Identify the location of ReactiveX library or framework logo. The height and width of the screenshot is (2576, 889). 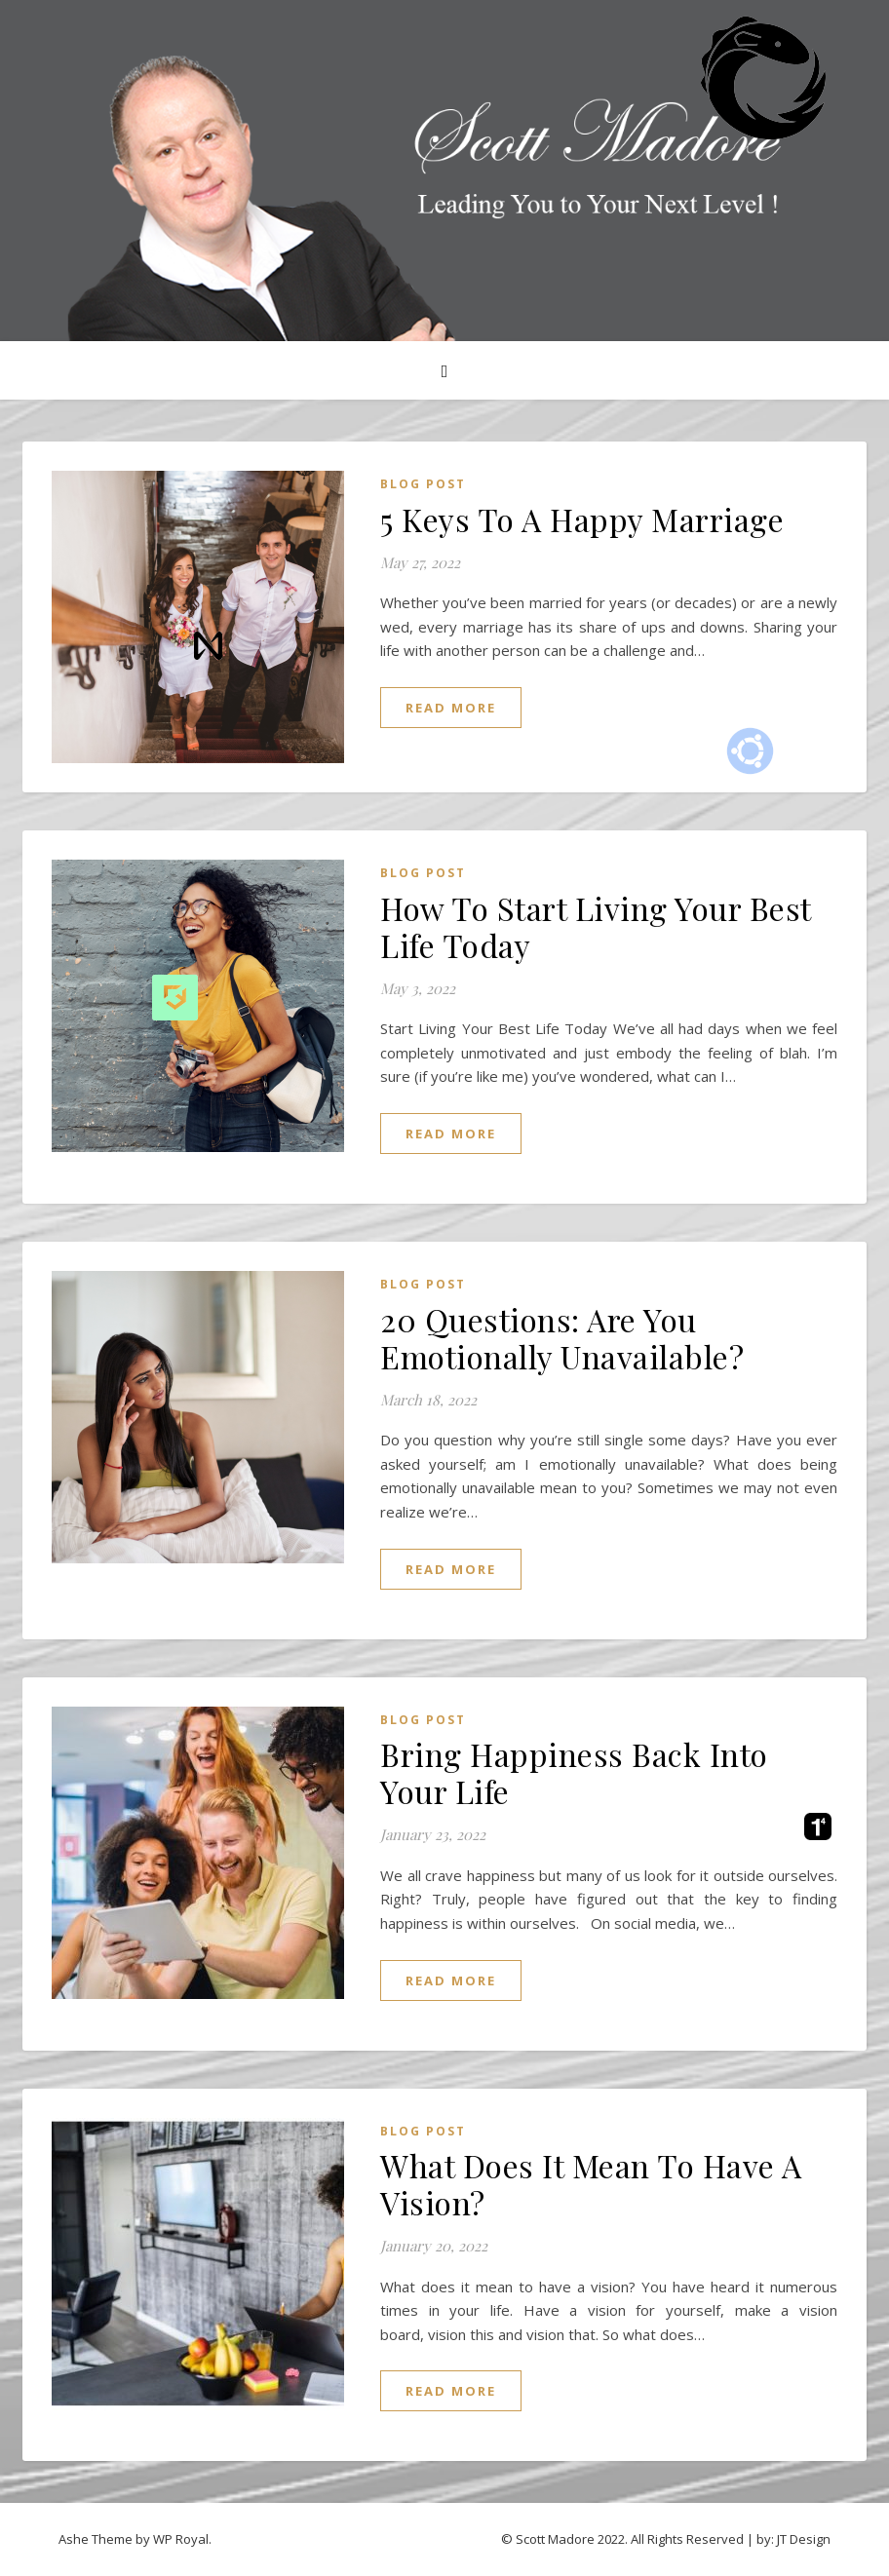
(763, 78).